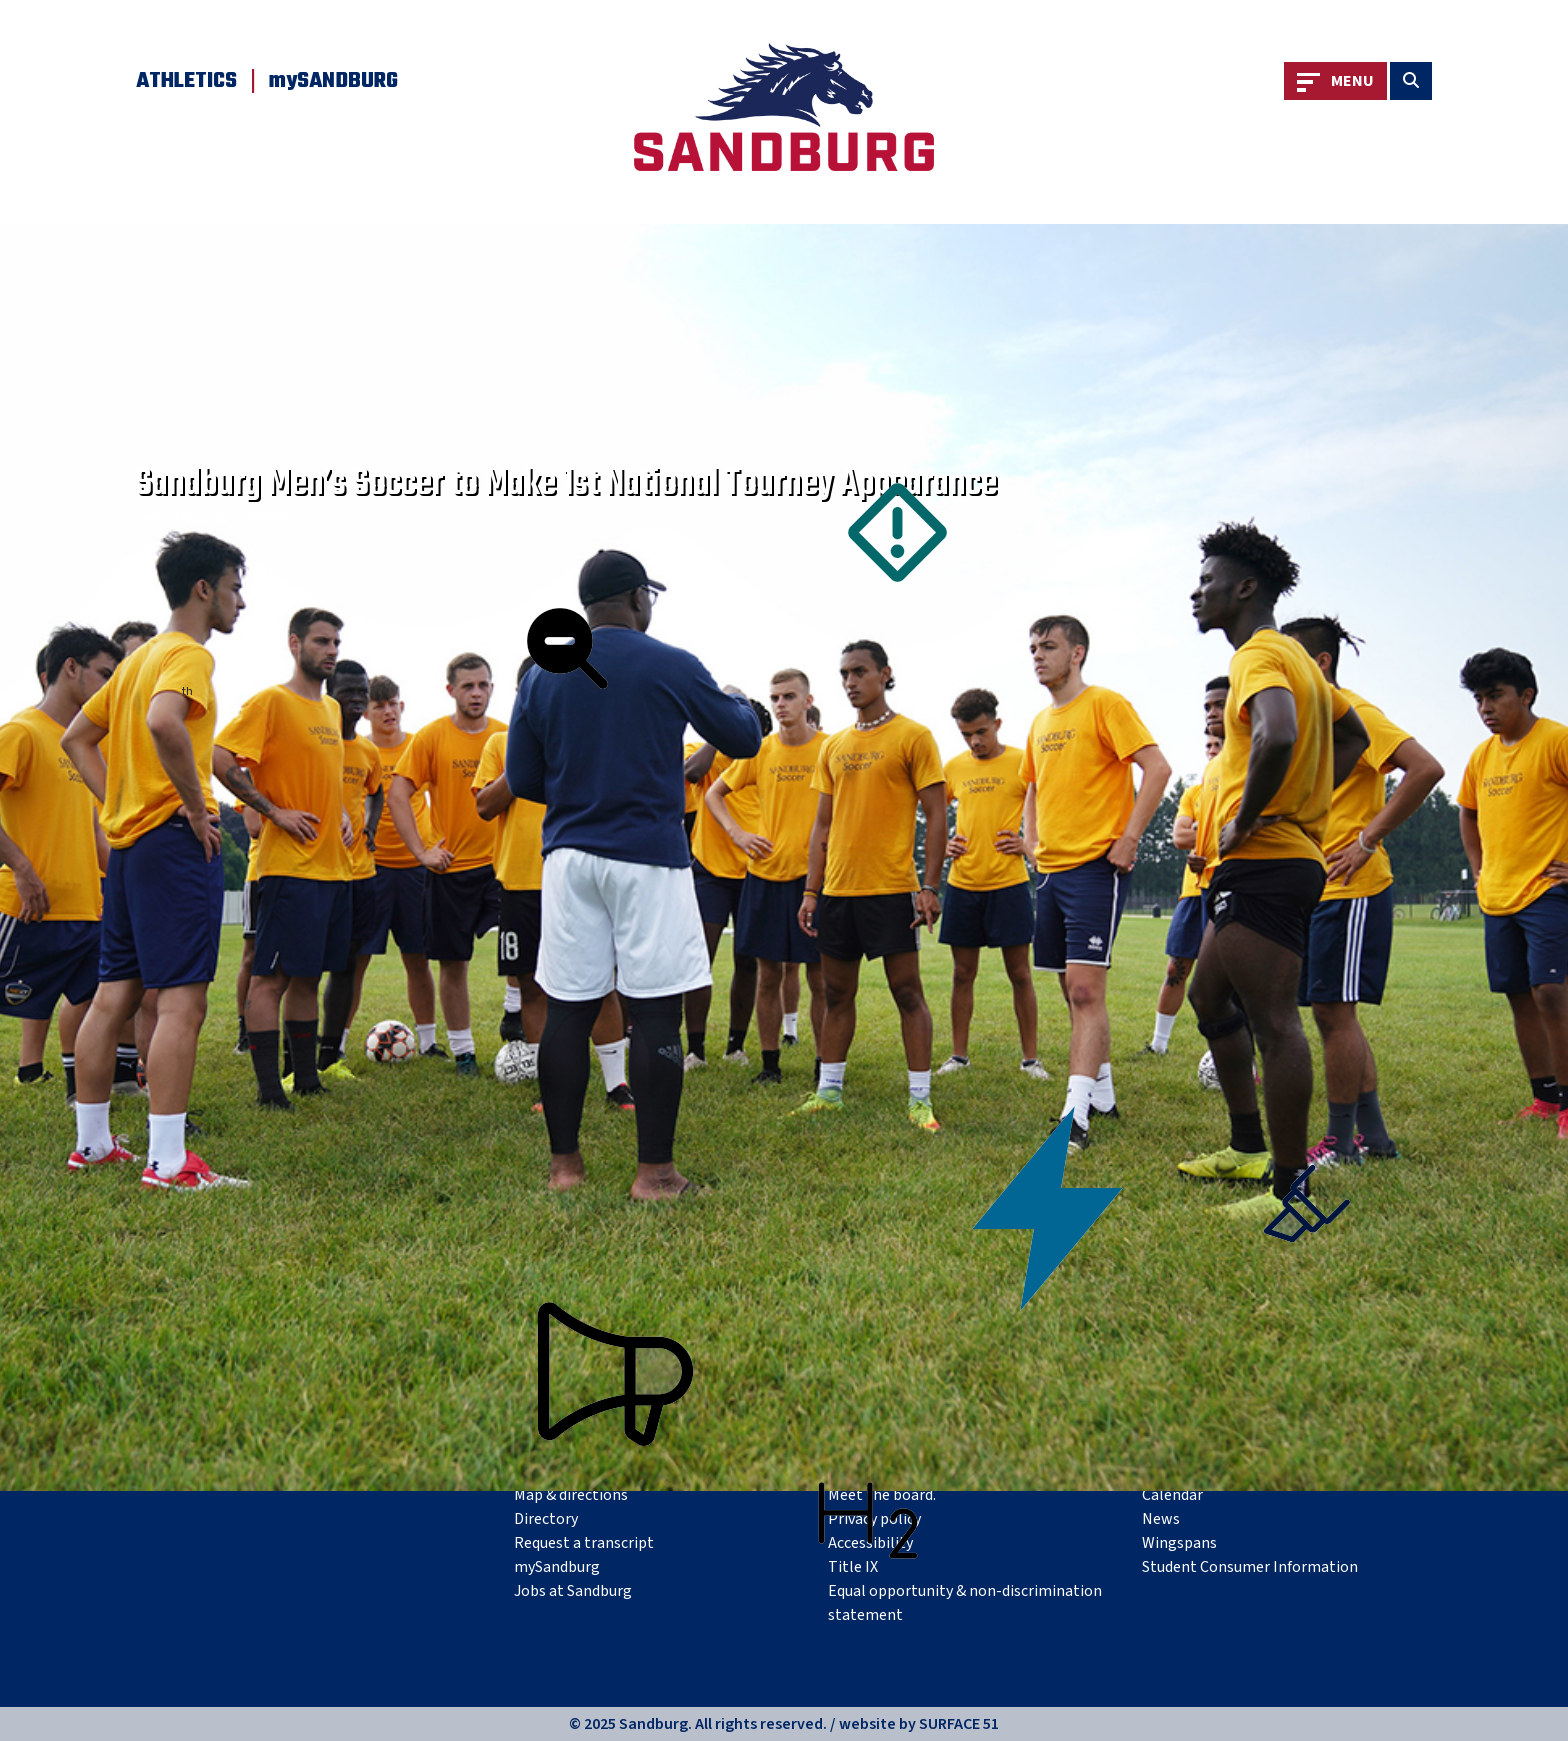  I want to click on zoom out, so click(567, 648).